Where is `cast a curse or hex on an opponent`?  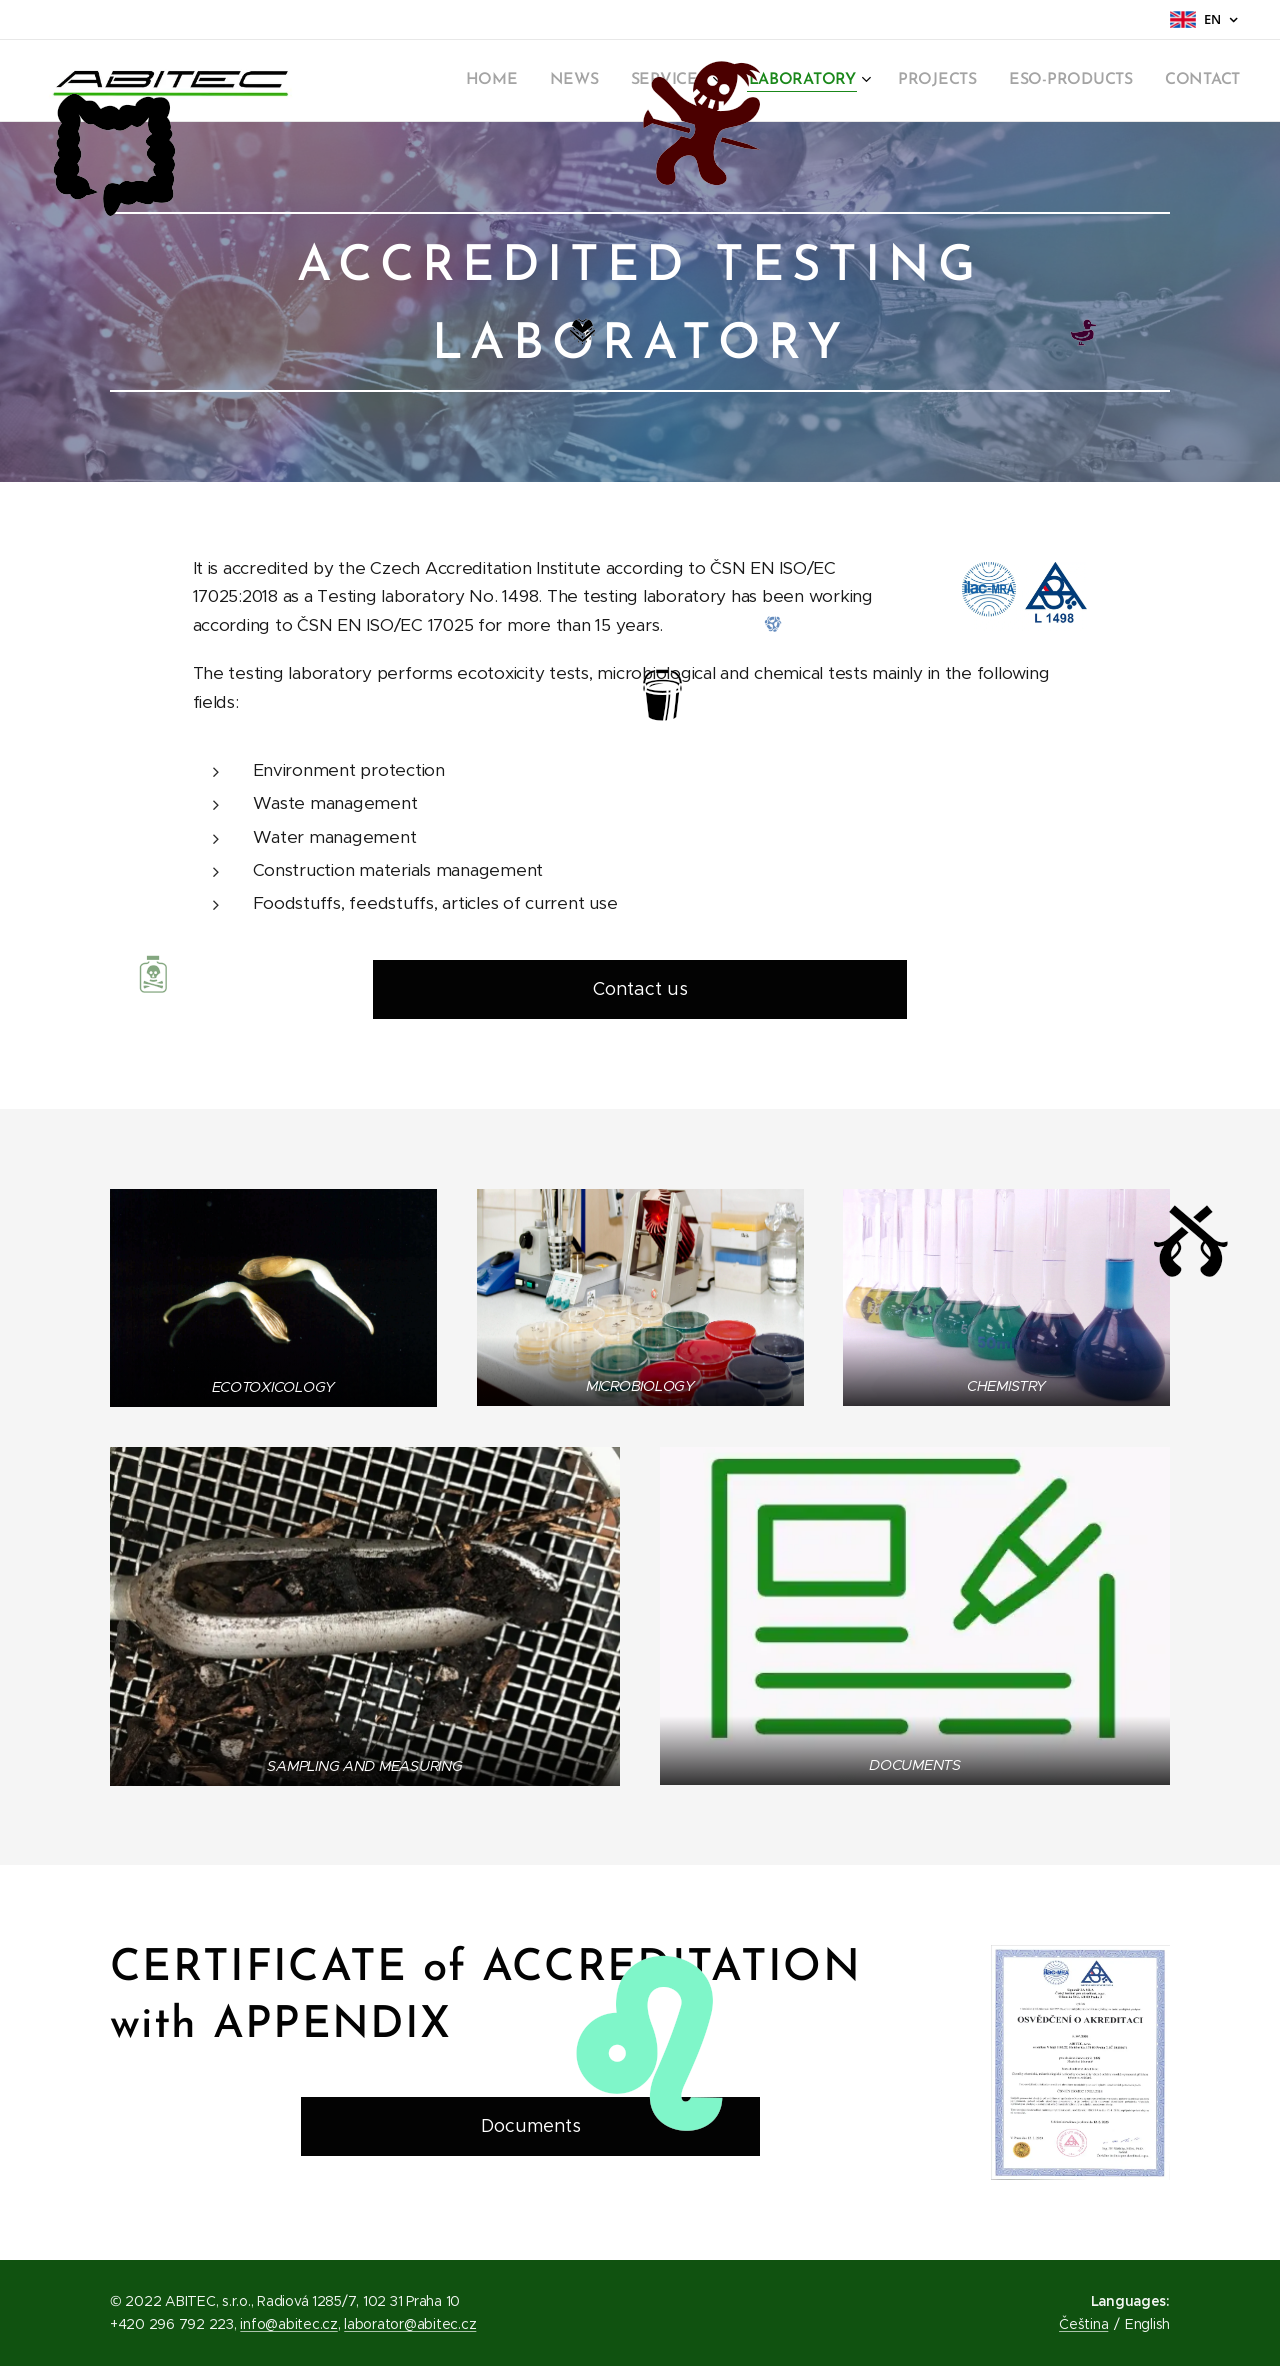 cast a curse or hex on an opponent is located at coordinates (704, 123).